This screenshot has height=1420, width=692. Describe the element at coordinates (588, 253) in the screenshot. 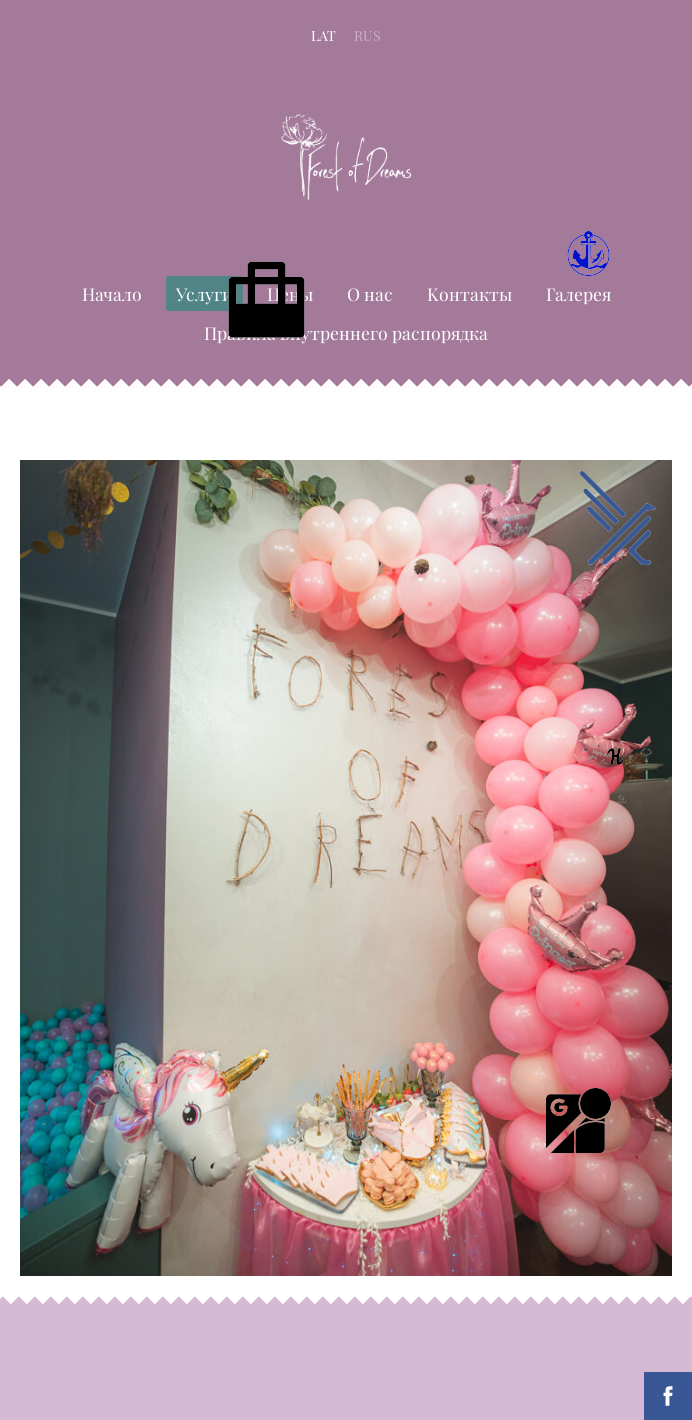

I see `oxc javascript toolchain logo` at that location.